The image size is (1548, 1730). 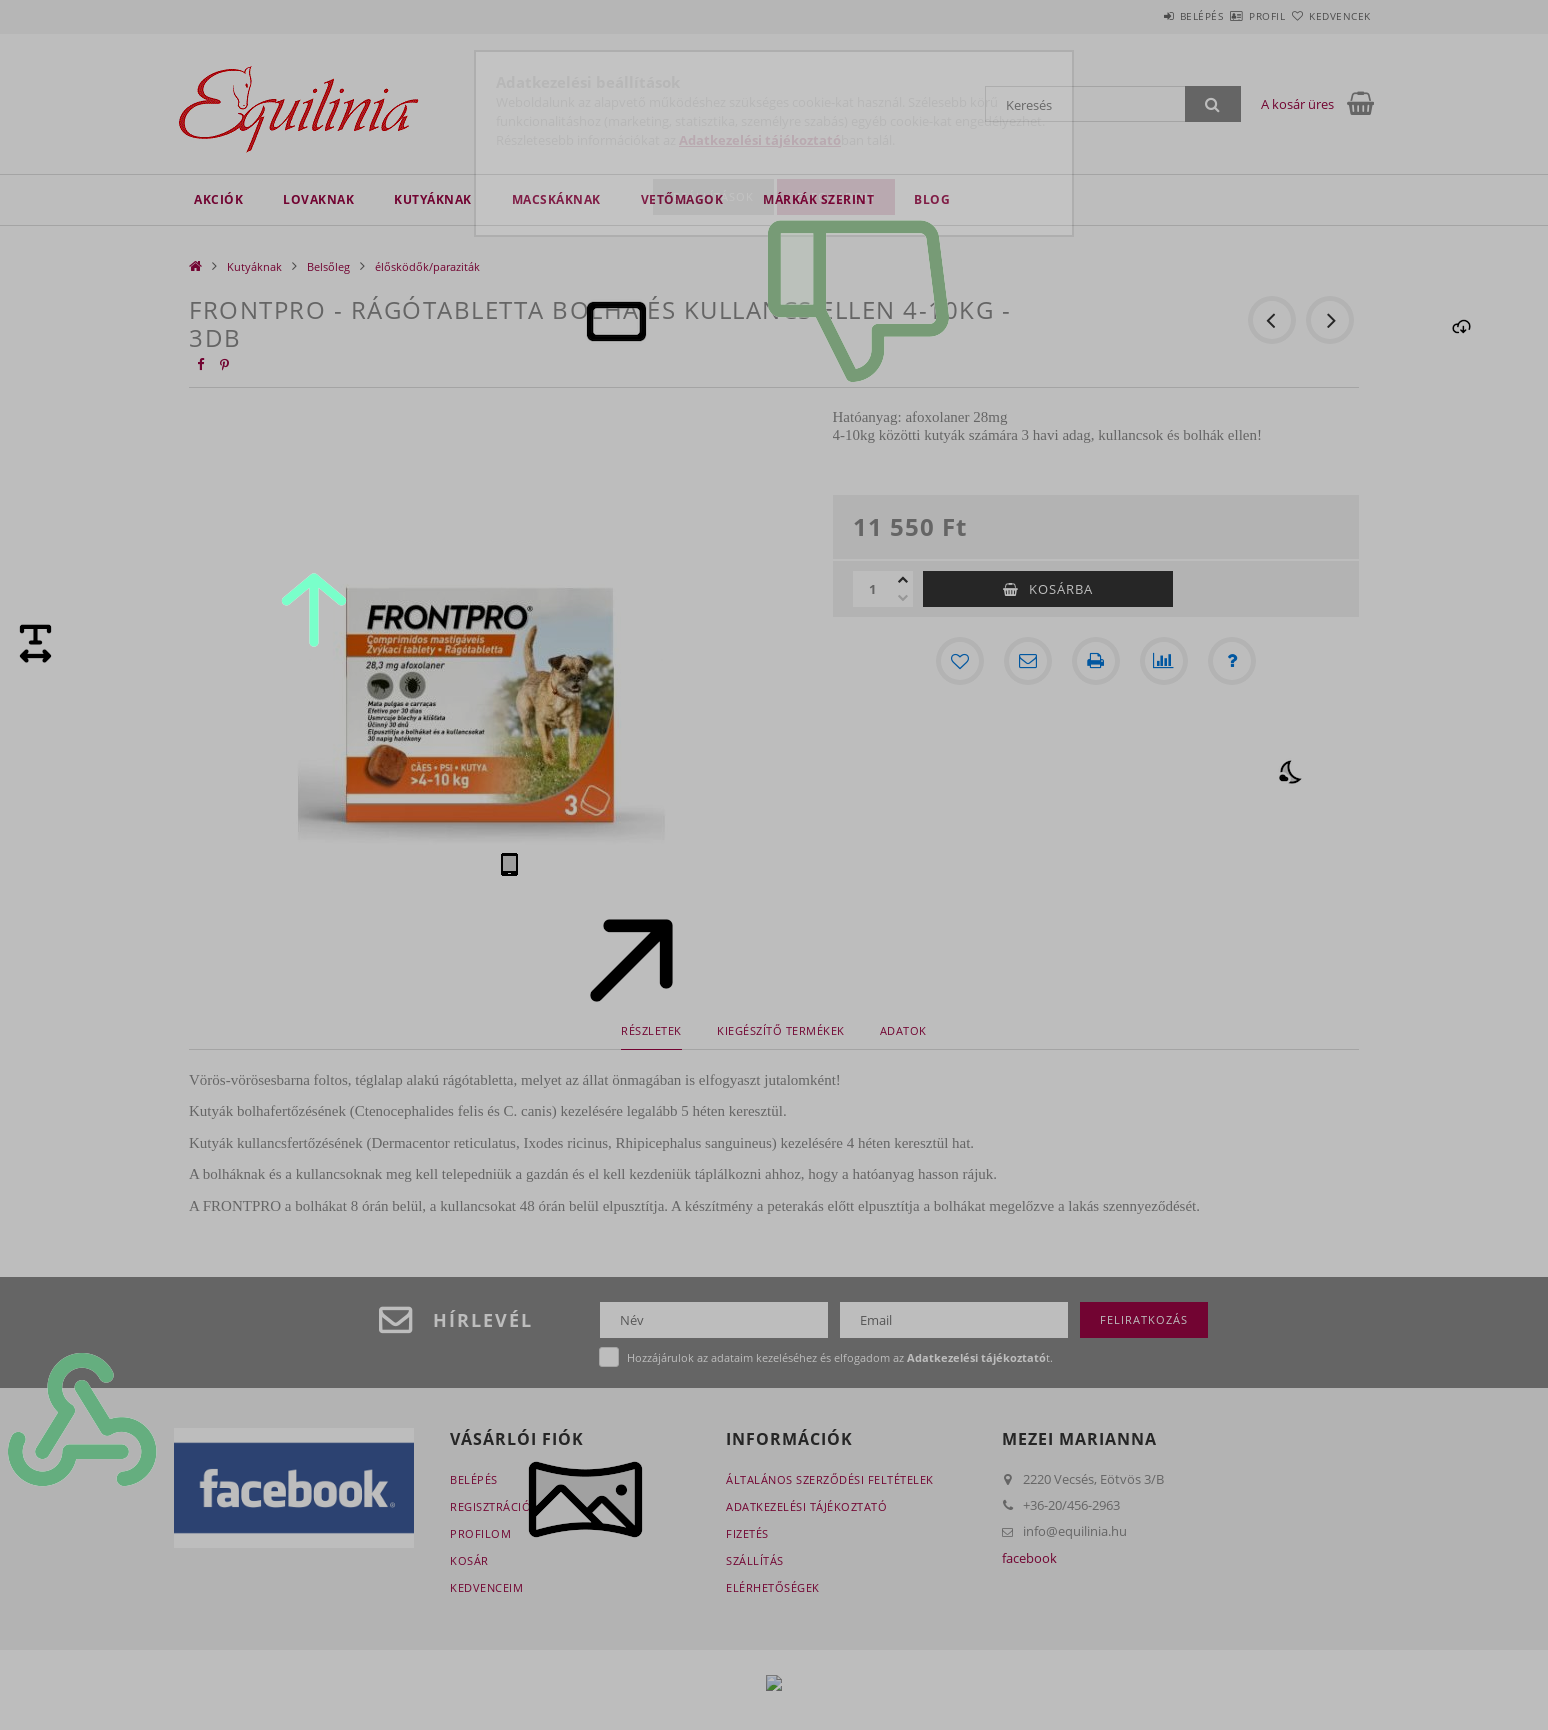 What do you see at coordinates (35, 642) in the screenshot?
I see `adjust text width or horizontal spacing` at bounding box center [35, 642].